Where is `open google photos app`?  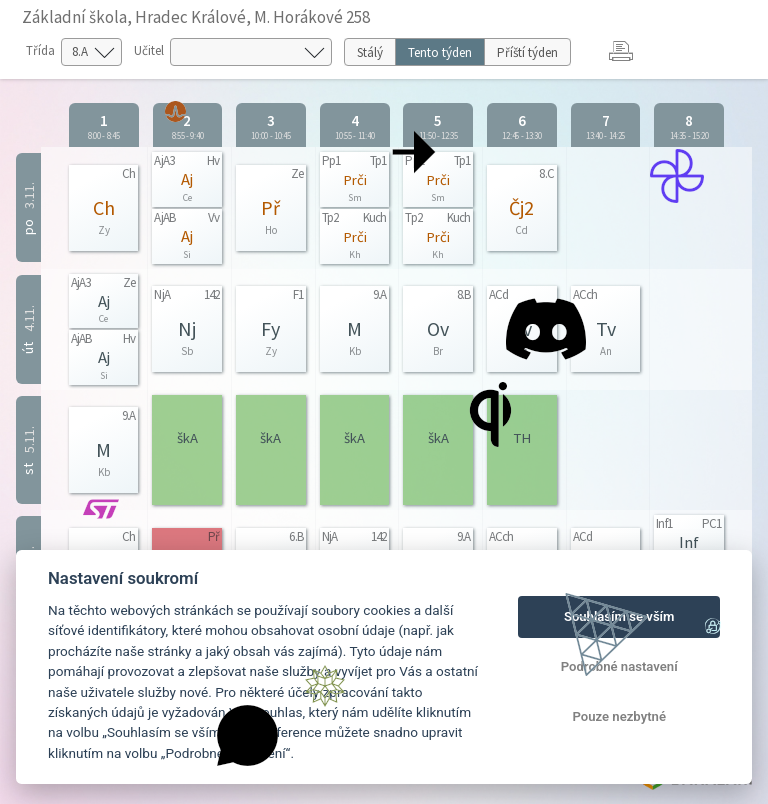 open google photos app is located at coordinates (677, 176).